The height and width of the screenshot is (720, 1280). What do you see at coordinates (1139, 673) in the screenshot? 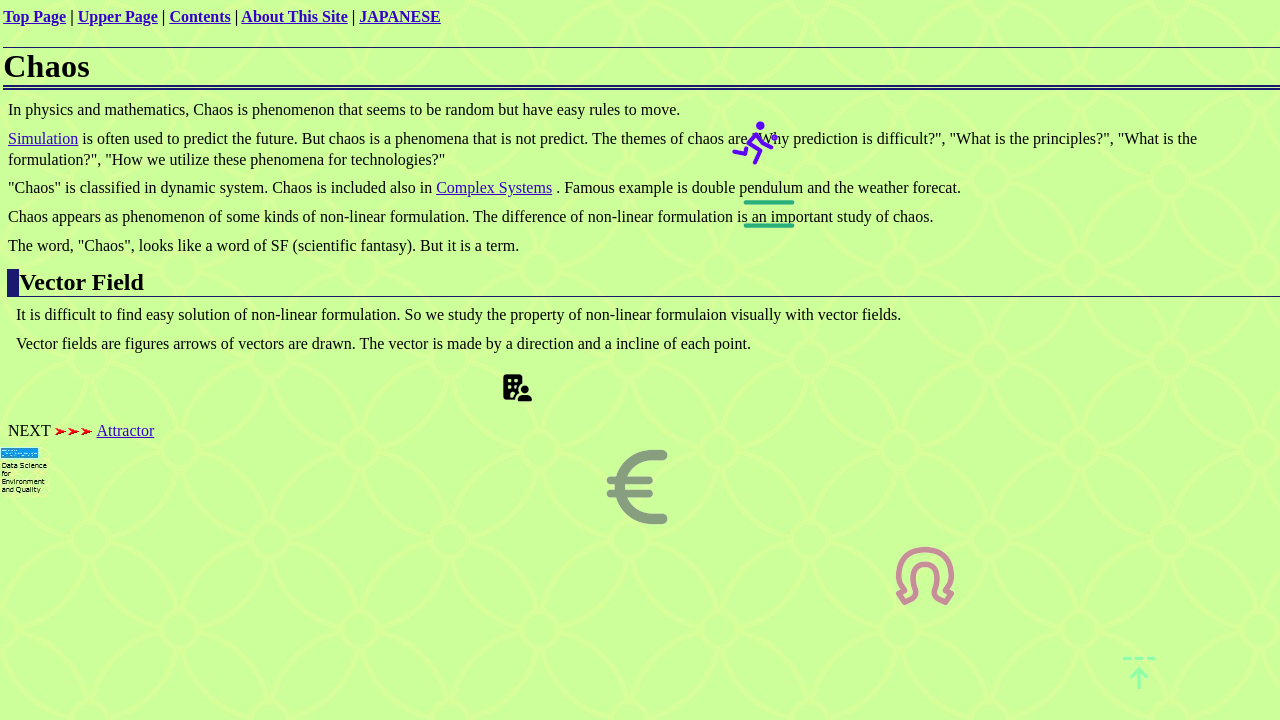
I see `upload to a draft or pending state` at bounding box center [1139, 673].